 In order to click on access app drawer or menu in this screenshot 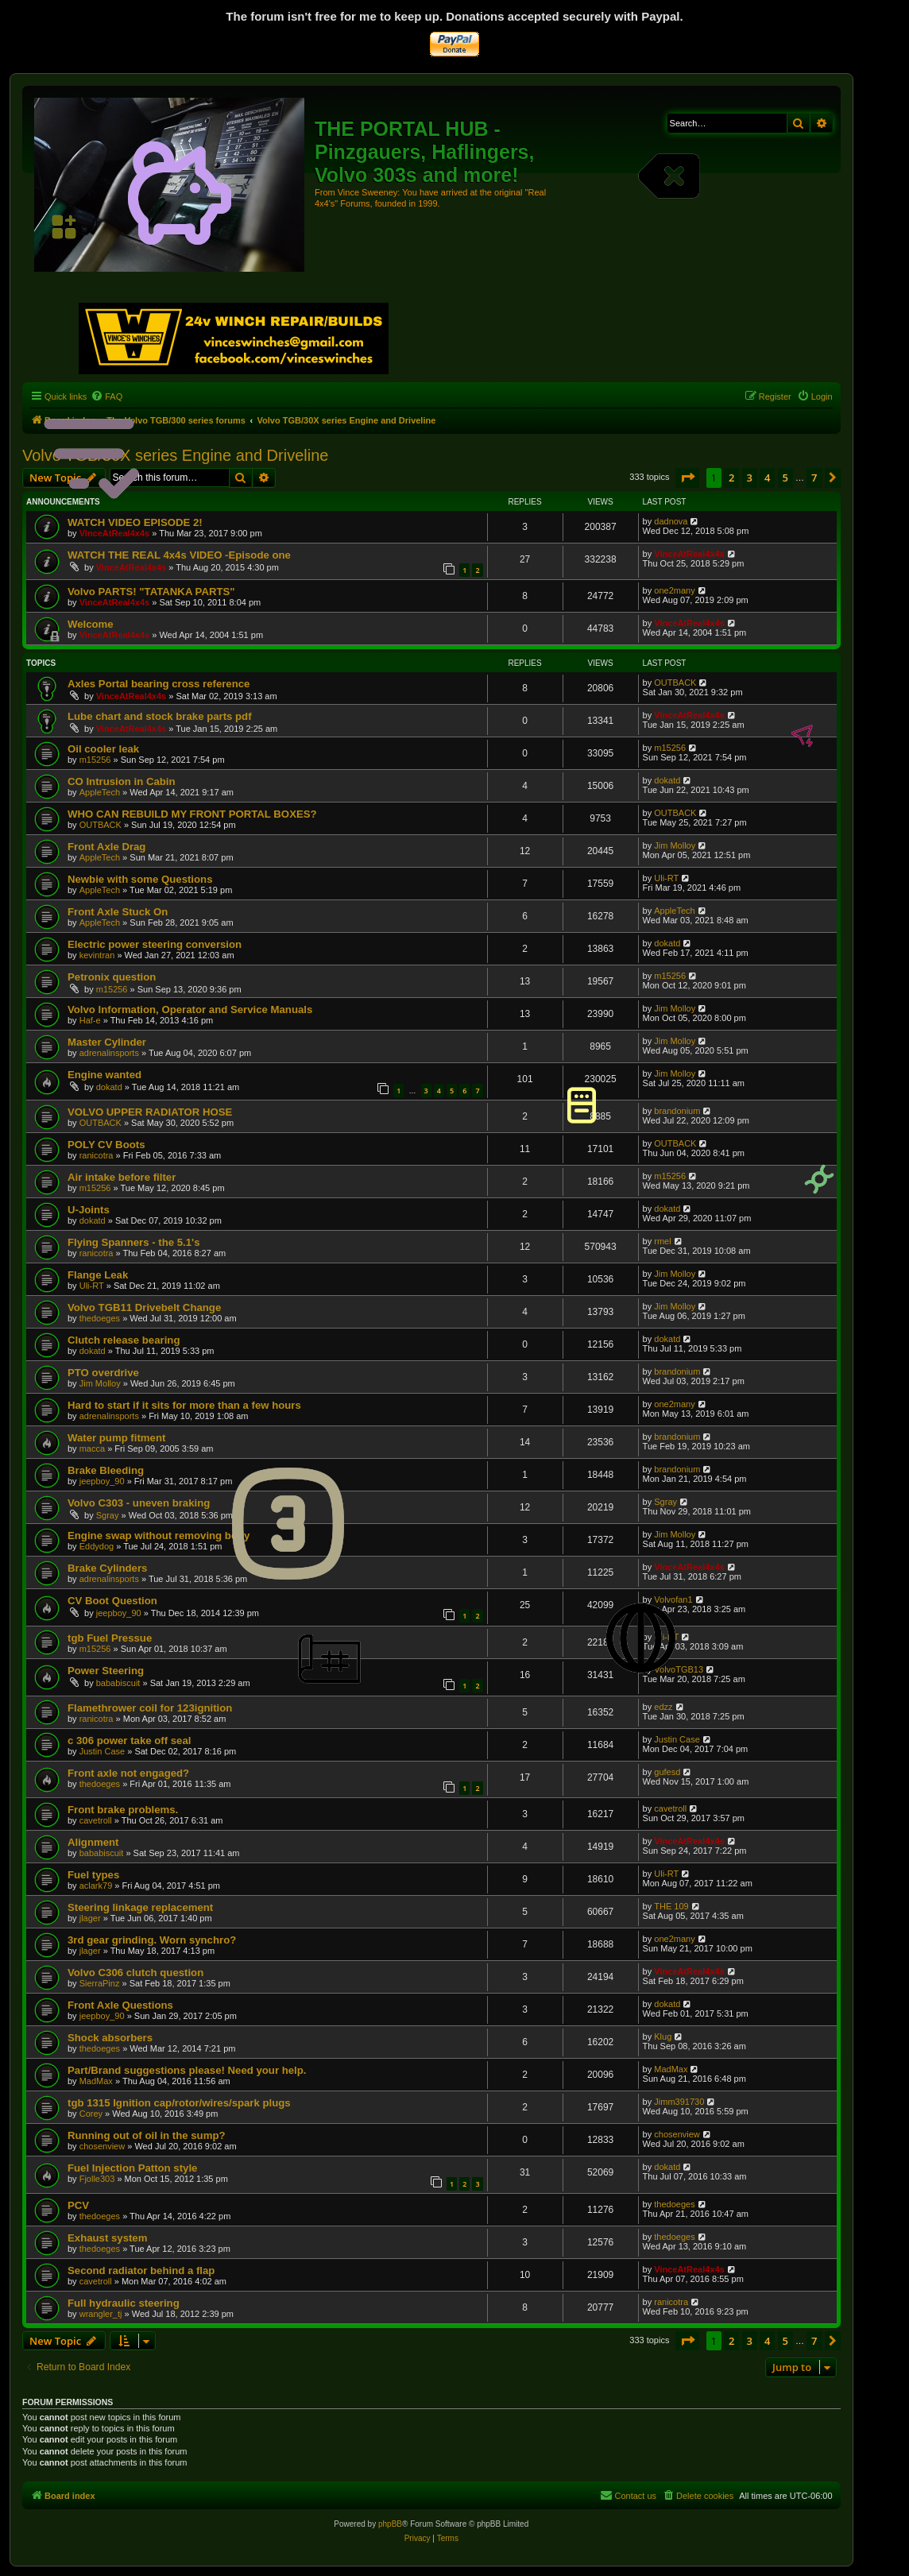, I will do `click(64, 226)`.